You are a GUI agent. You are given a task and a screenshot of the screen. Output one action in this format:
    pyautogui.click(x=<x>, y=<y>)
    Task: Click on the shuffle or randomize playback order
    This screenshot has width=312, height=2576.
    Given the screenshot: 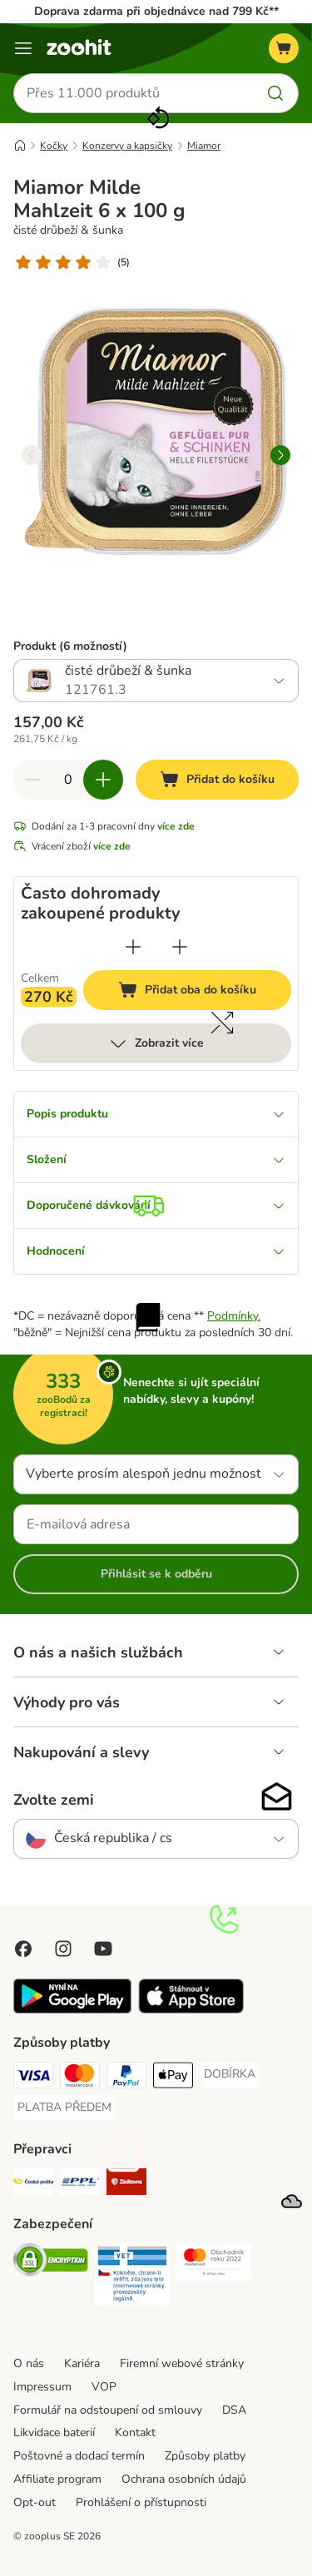 What is the action you would take?
    pyautogui.click(x=222, y=1023)
    